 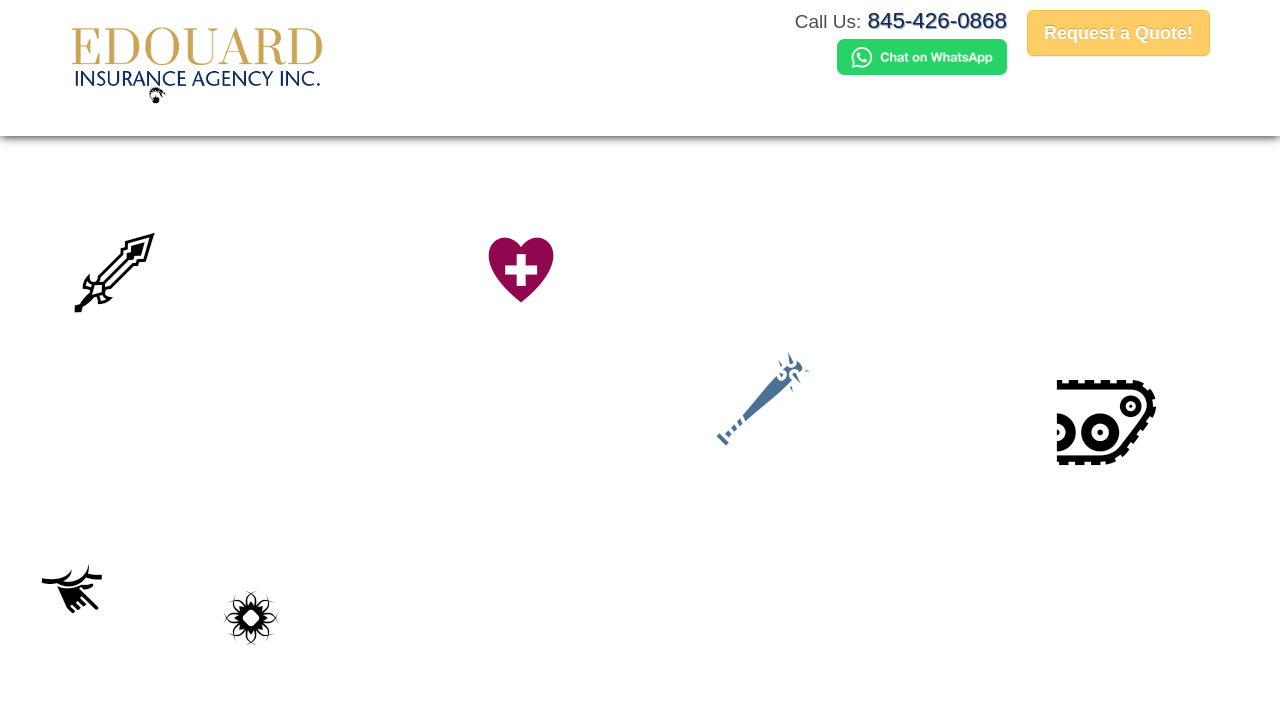 What do you see at coordinates (114, 272) in the screenshot?
I see `equip a legendary or rare weapon` at bounding box center [114, 272].